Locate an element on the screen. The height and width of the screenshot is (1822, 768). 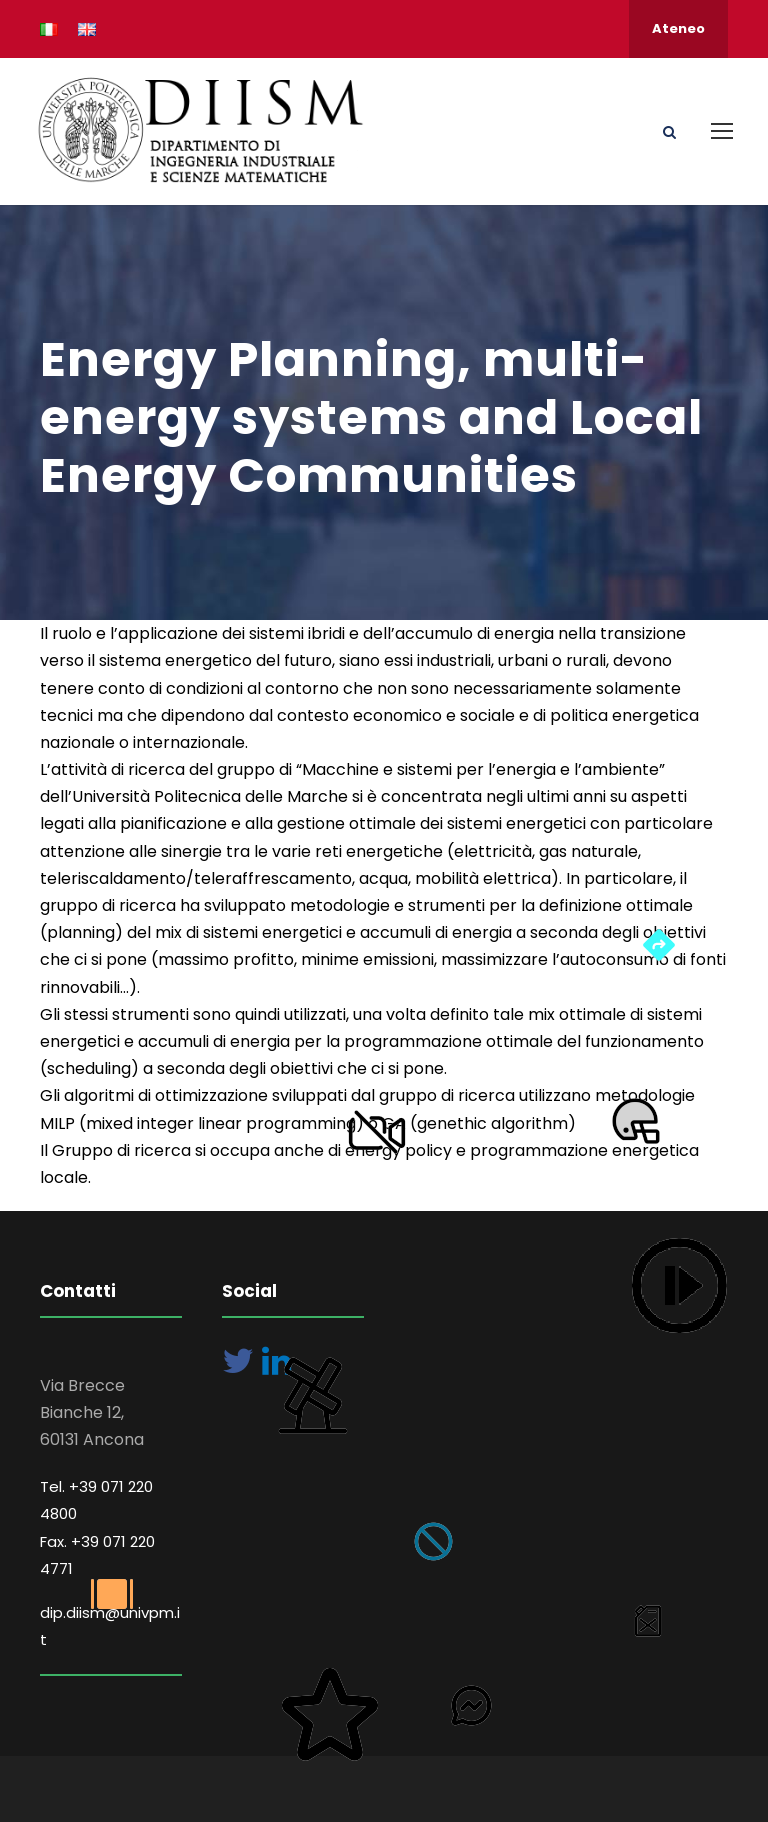
open Facebook Messenger app is located at coordinates (471, 1705).